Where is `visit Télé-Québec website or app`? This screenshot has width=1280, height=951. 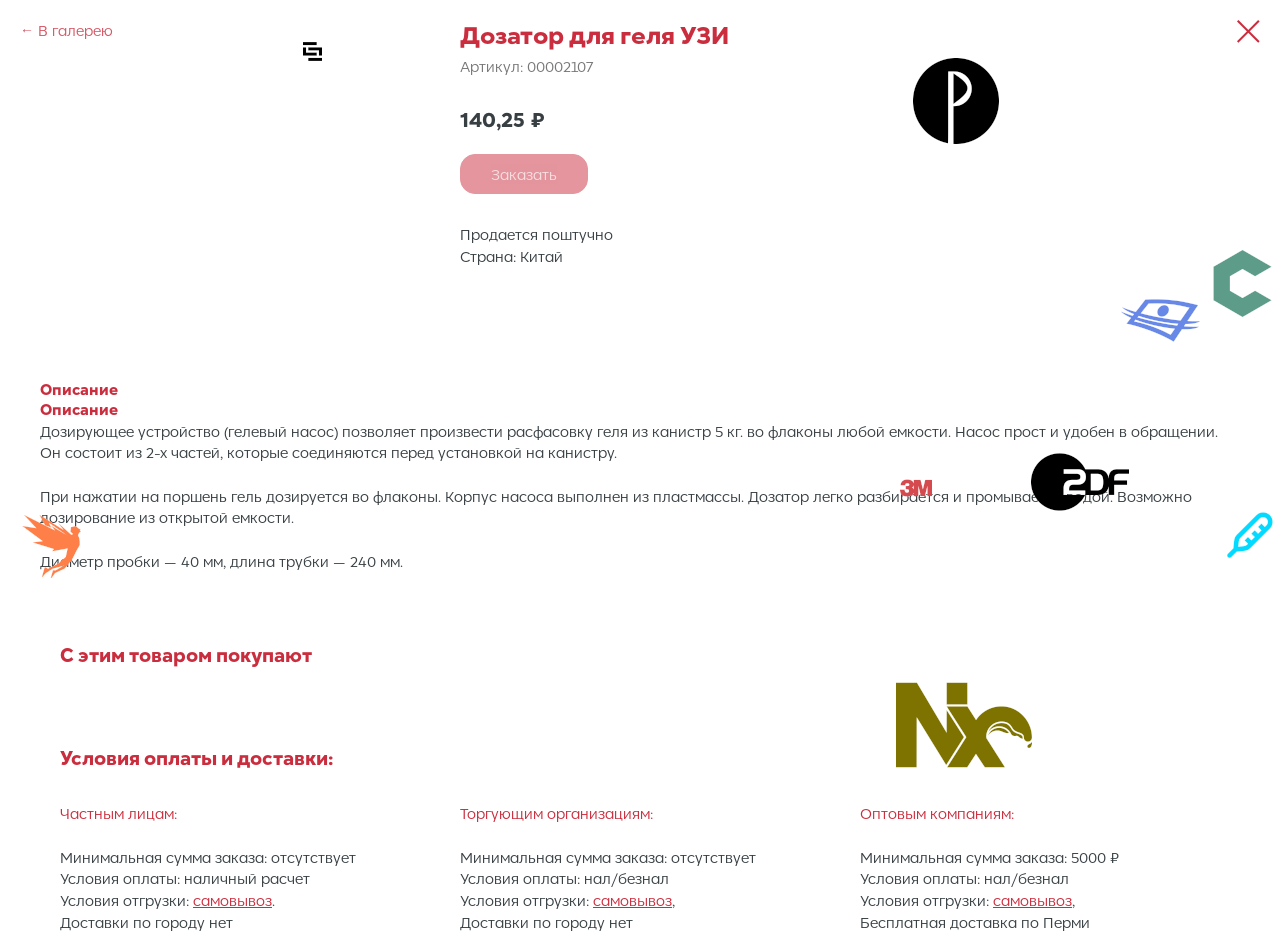
visit Télé-Québec website or app is located at coordinates (1160, 320).